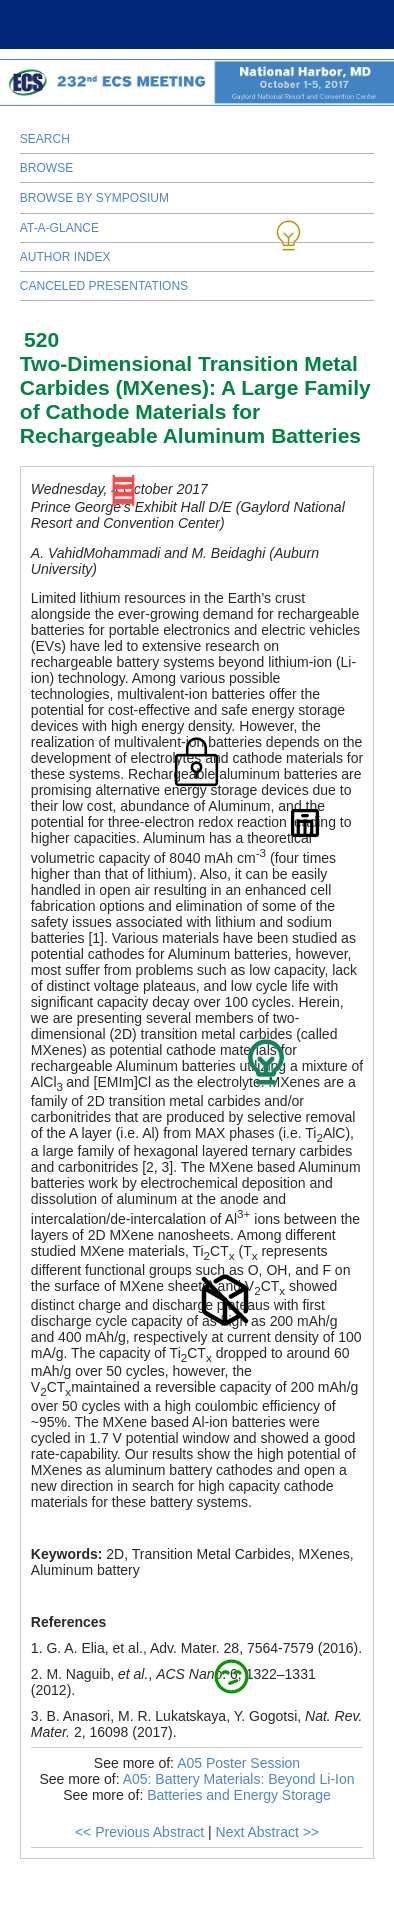 This screenshot has width=394, height=1929. What do you see at coordinates (231, 1676) in the screenshot?
I see `indicate dissatisfaction or negative feedback` at bounding box center [231, 1676].